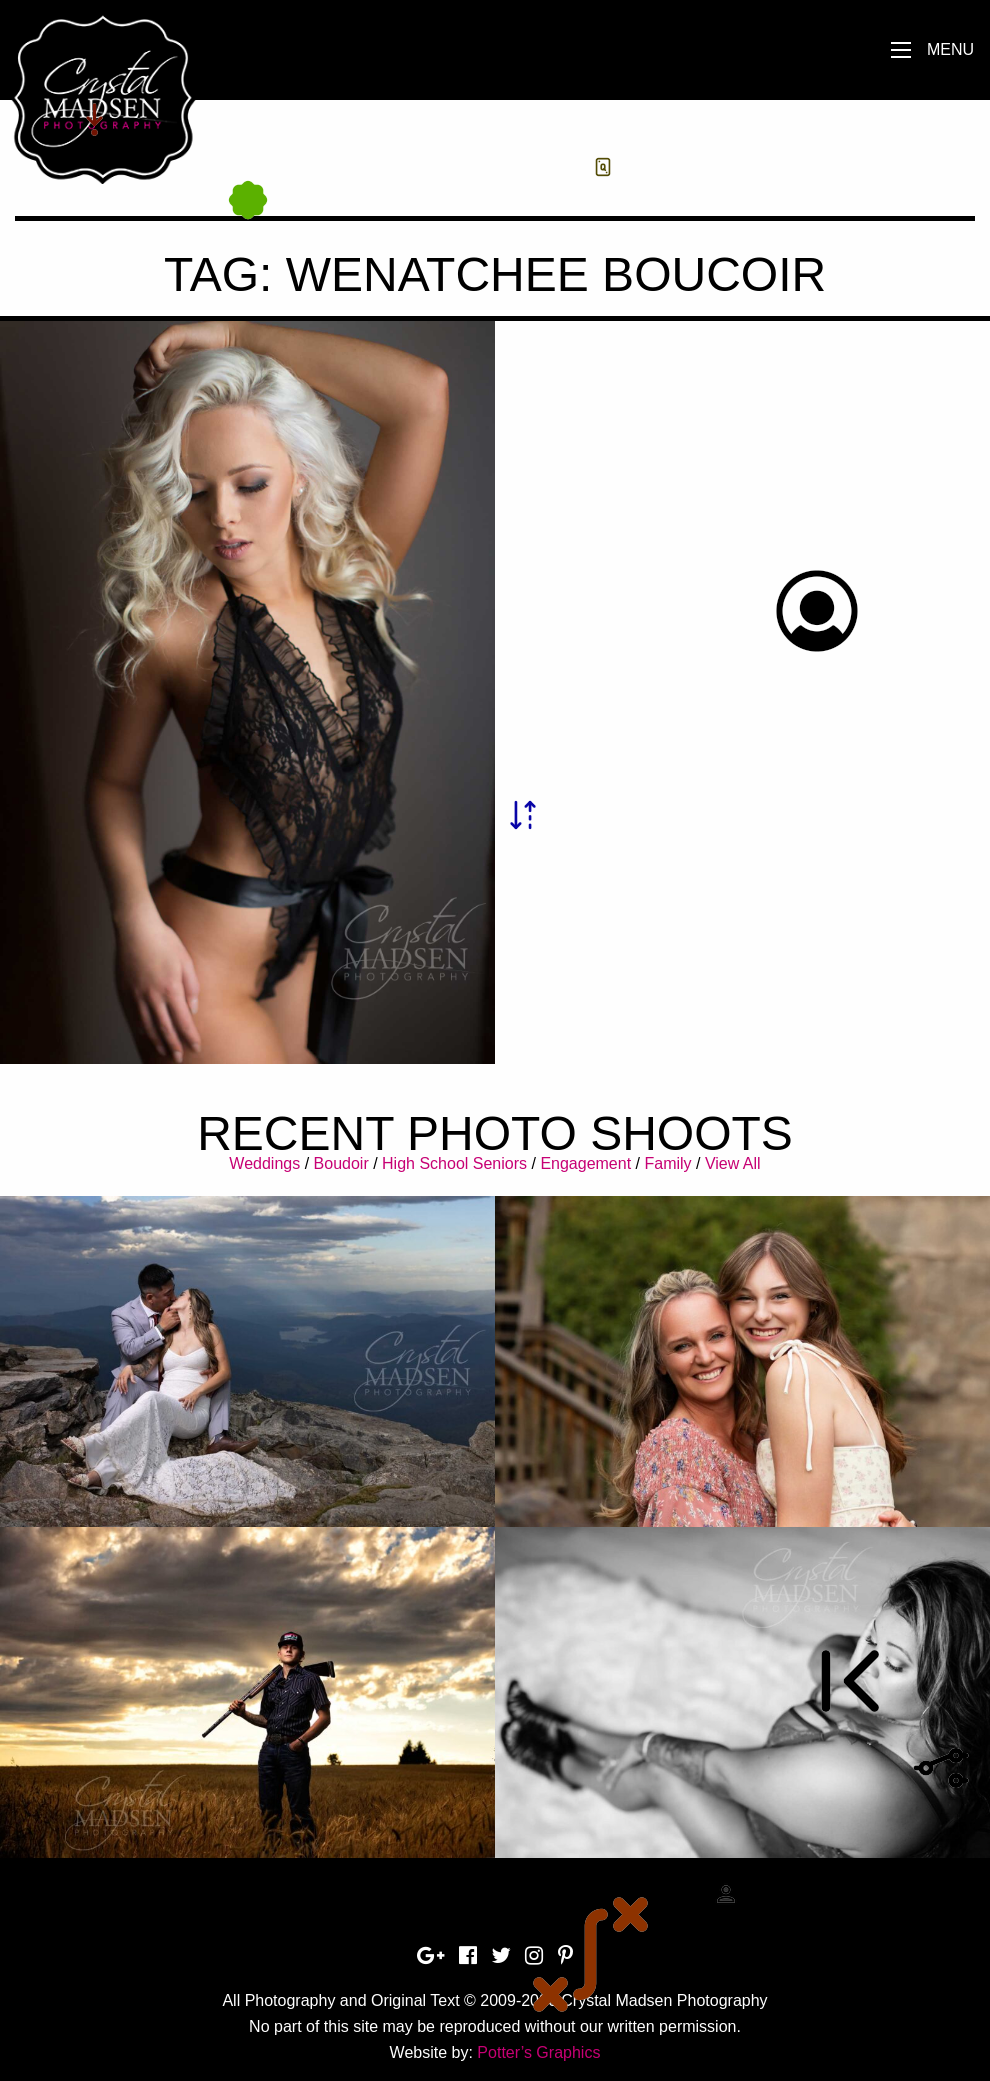 Image resolution: width=990 pixels, height=2081 pixels. Describe the element at coordinates (817, 611) in the screenshot. I see `view your profile` at that location.